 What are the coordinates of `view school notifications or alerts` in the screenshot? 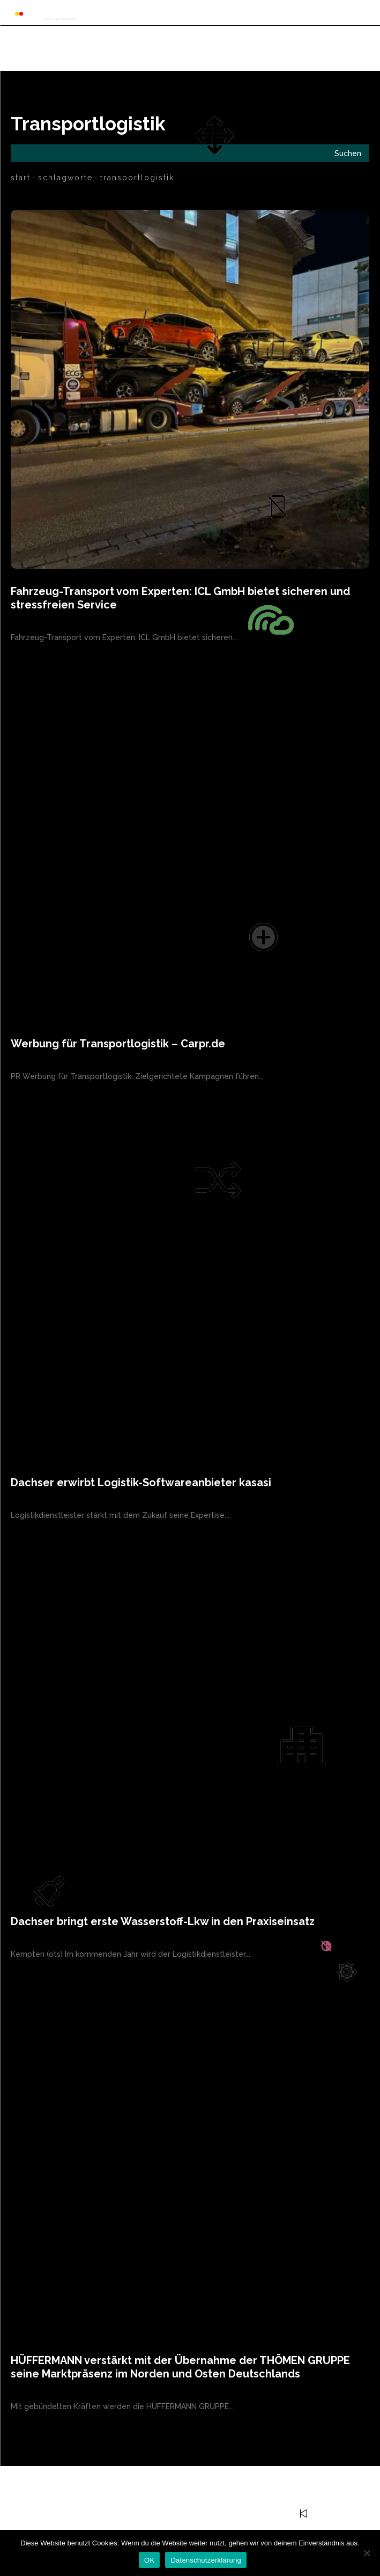 It's located at (49, 1891).